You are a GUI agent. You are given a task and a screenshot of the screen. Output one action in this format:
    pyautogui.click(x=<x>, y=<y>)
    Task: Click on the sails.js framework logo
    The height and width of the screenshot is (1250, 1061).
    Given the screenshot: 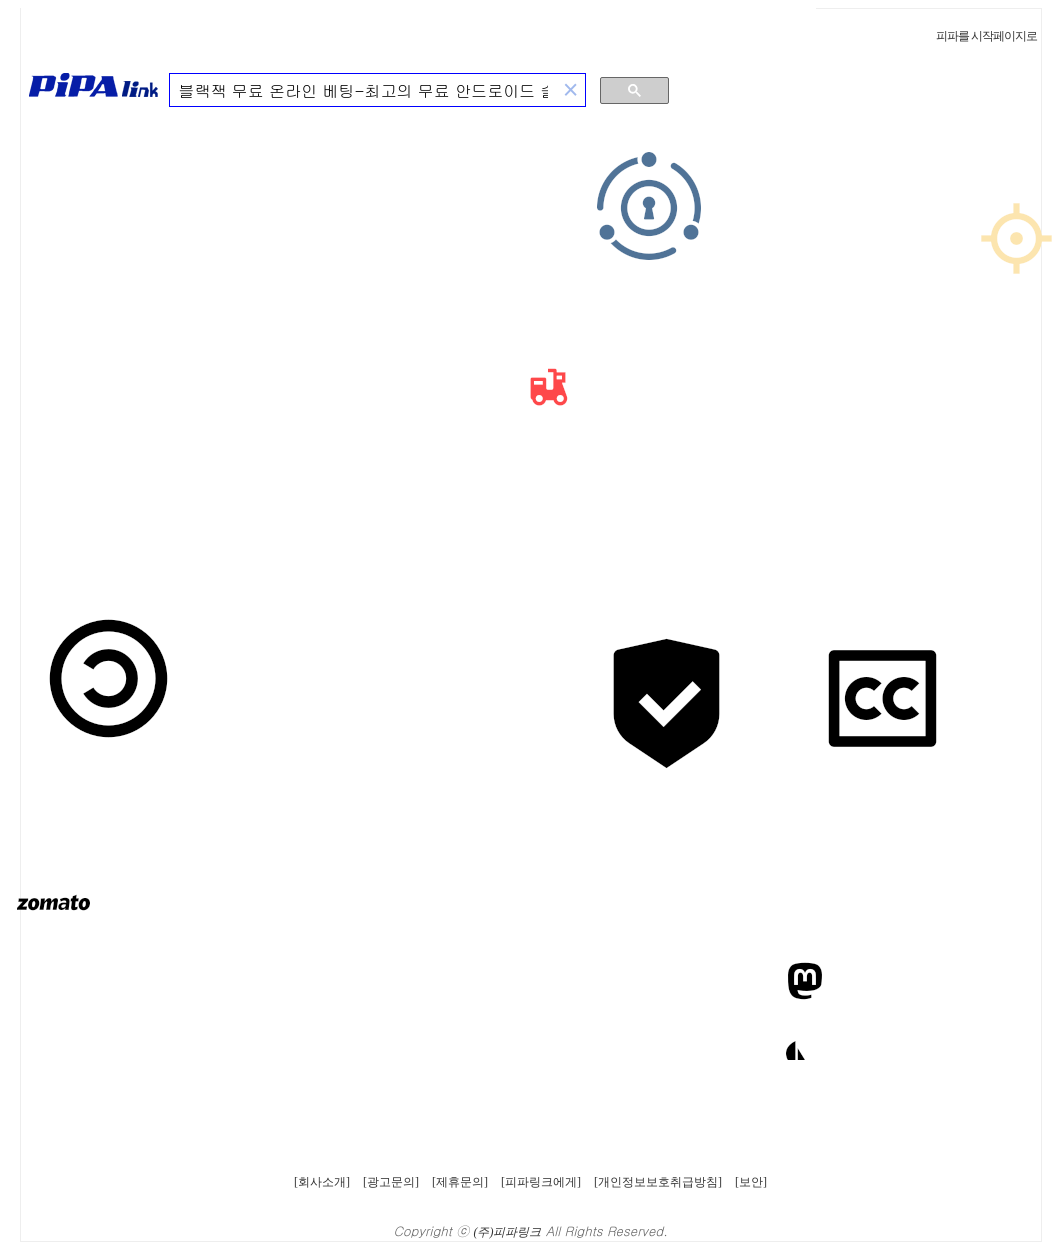 What is the action you would take?
    pyautogui.click(x=795, y=1050)
    